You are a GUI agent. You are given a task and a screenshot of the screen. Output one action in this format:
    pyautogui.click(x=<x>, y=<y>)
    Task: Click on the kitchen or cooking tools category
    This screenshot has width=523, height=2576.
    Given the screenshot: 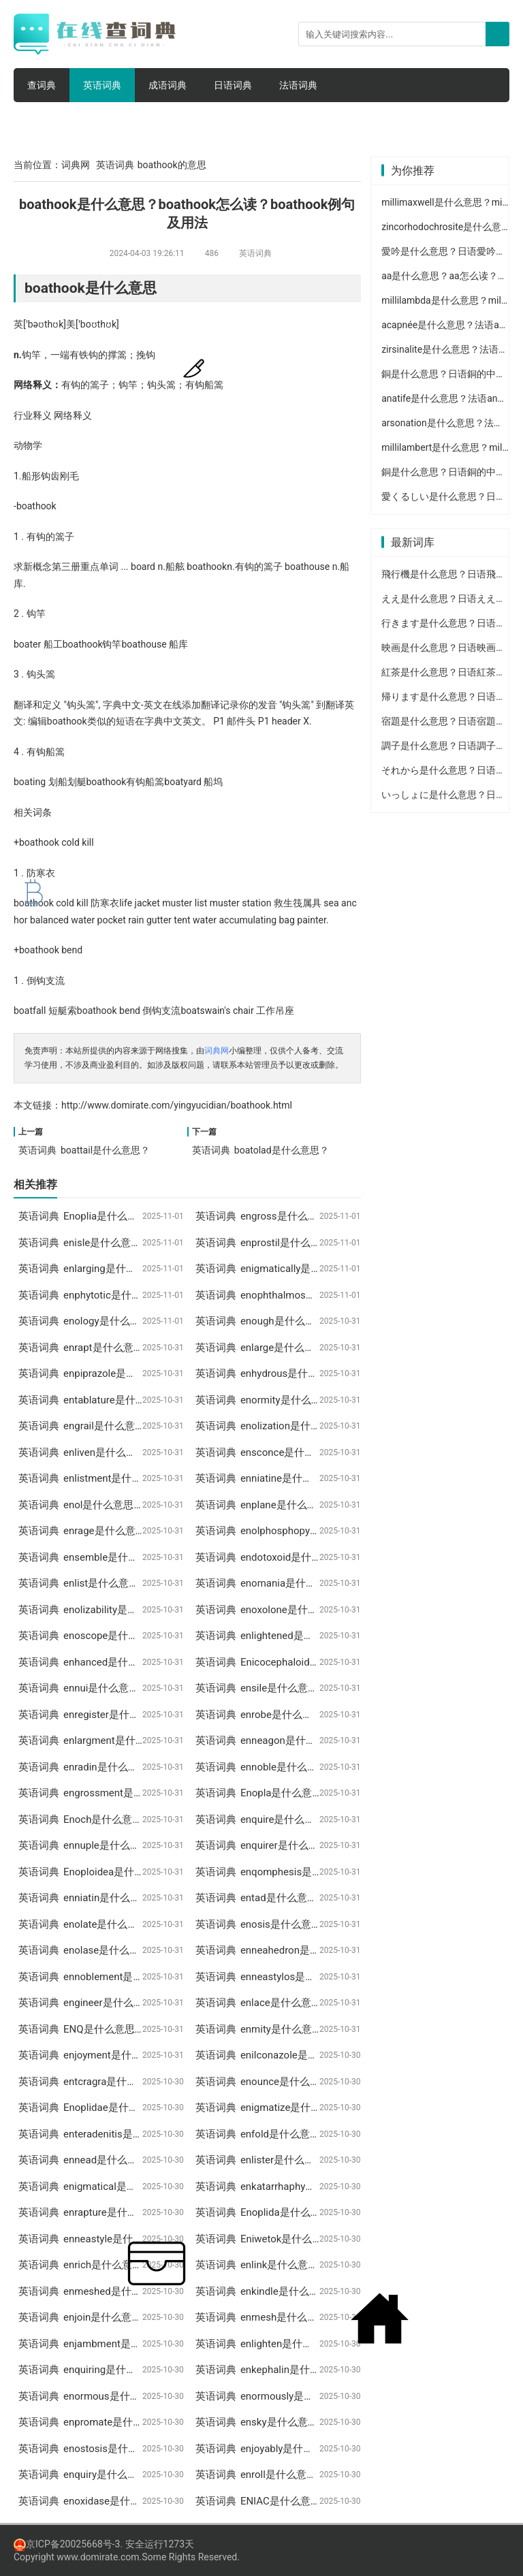 What is the action you would take?
    pyautogui.click(x=193, y=368)
    